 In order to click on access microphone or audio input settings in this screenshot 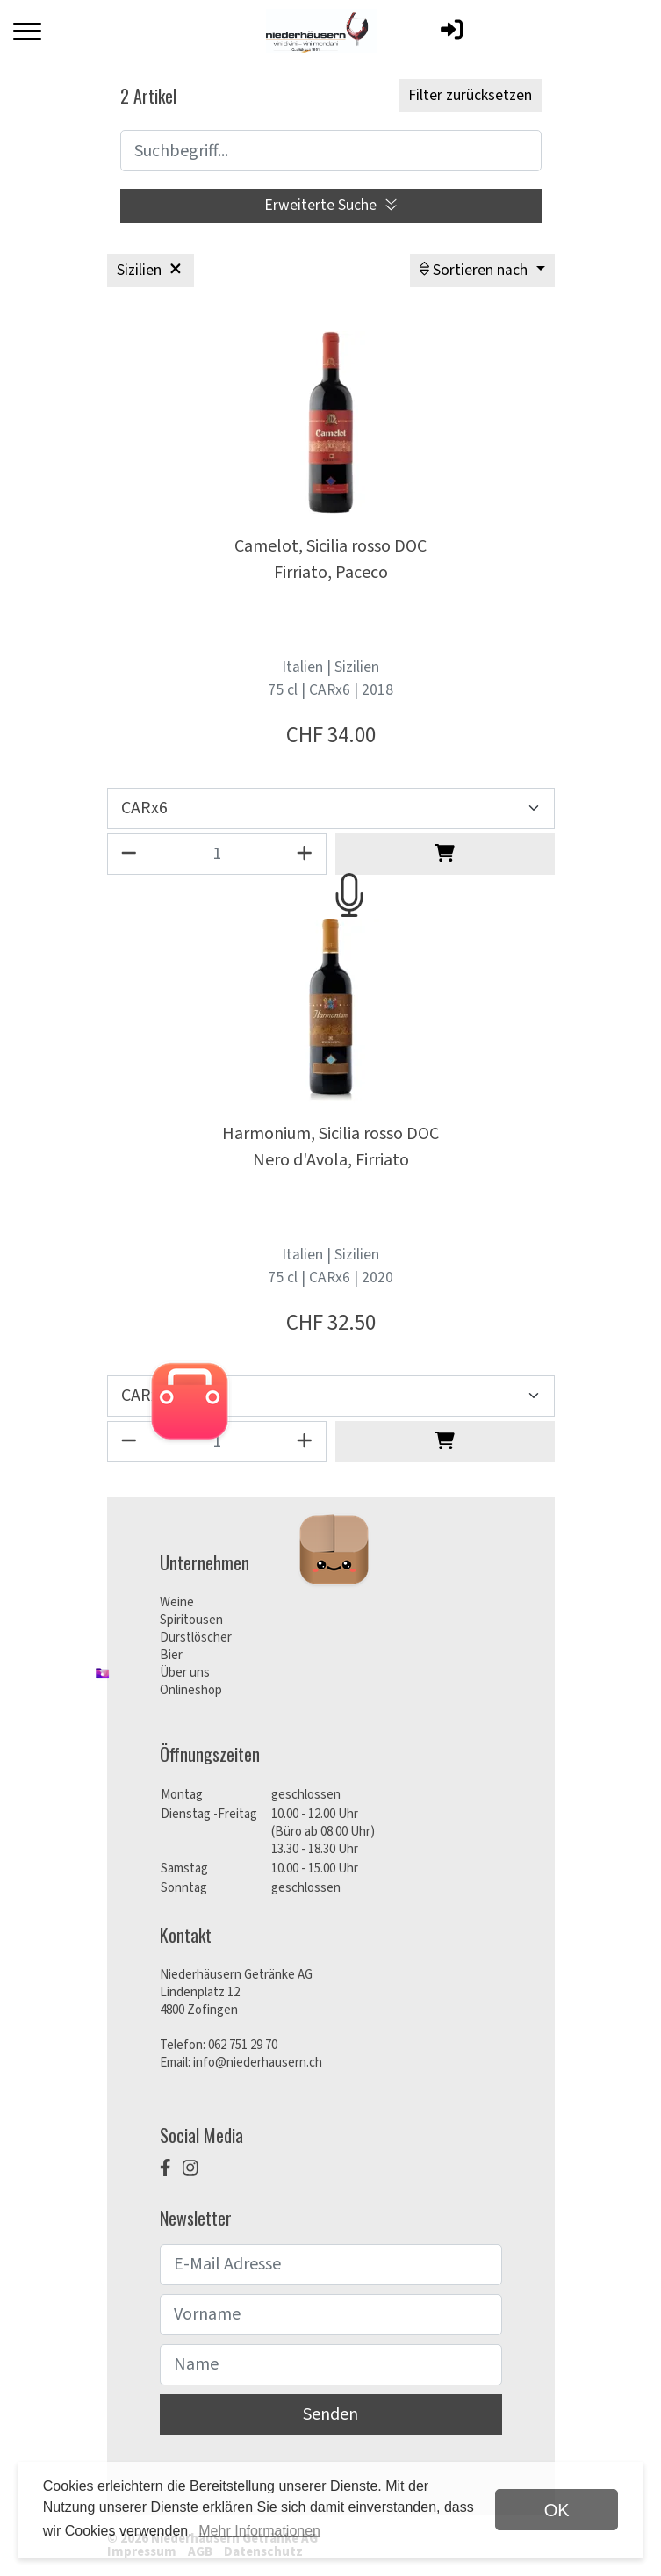, I will do `click(349, 895)`.